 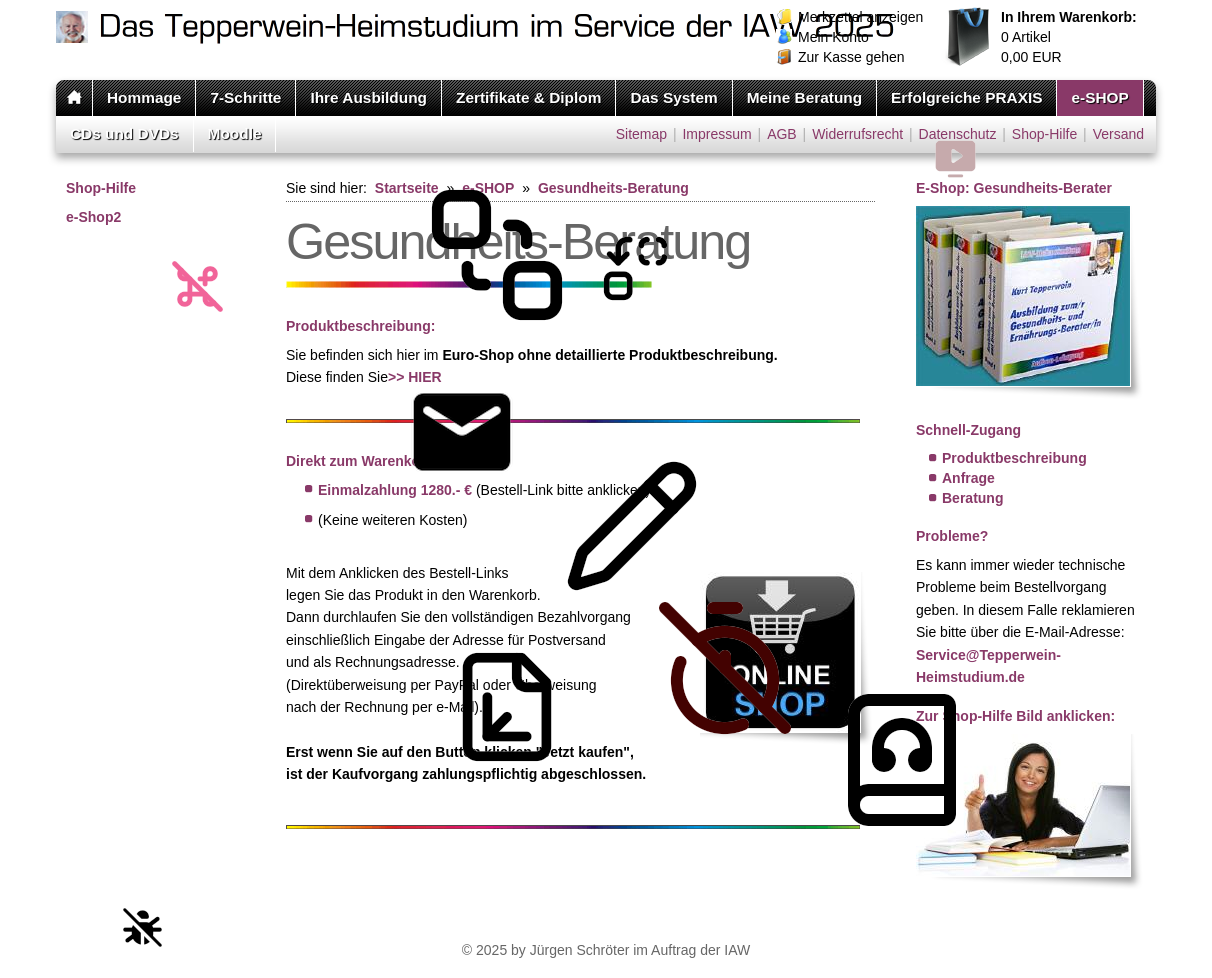 I want to click on view 3d model or visualization file, so click(x=507, y=707).